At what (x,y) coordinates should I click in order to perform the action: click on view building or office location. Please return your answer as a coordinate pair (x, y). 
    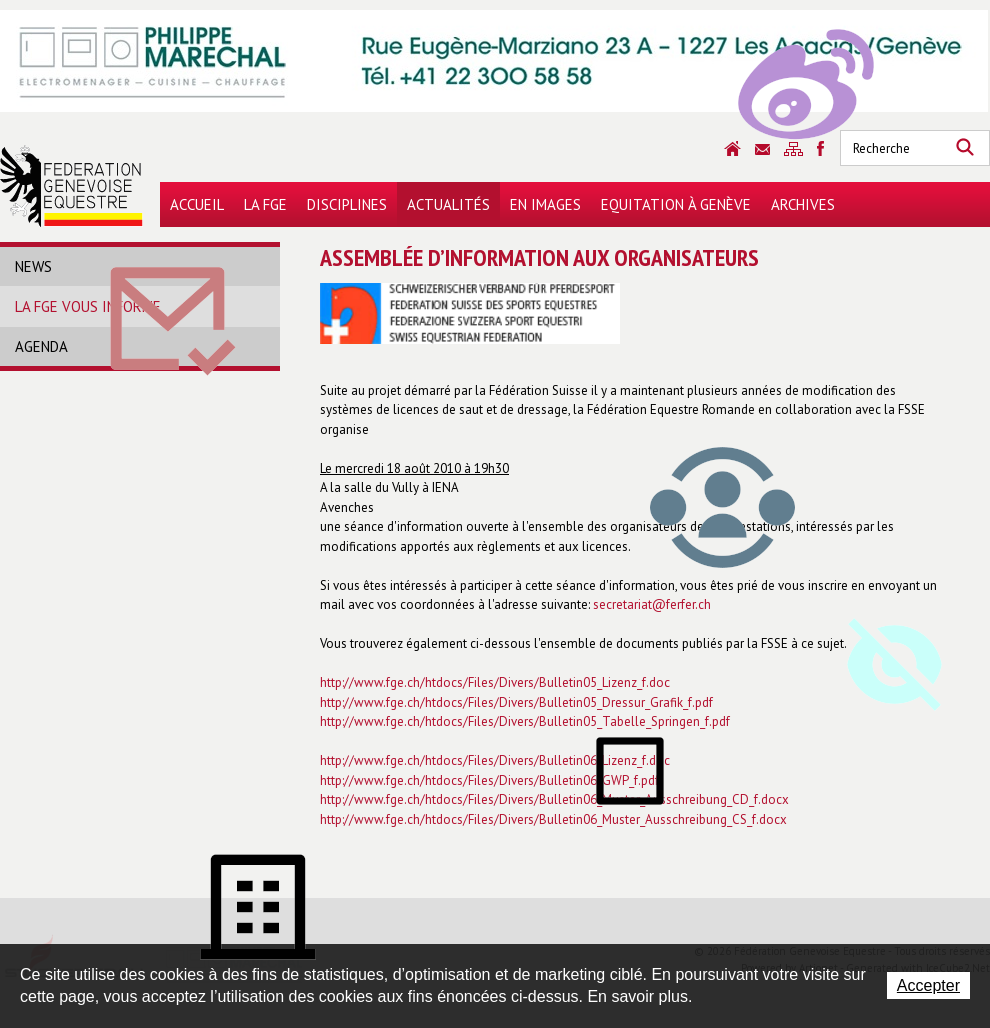
    Looking at the image, I should click on (258, 907).